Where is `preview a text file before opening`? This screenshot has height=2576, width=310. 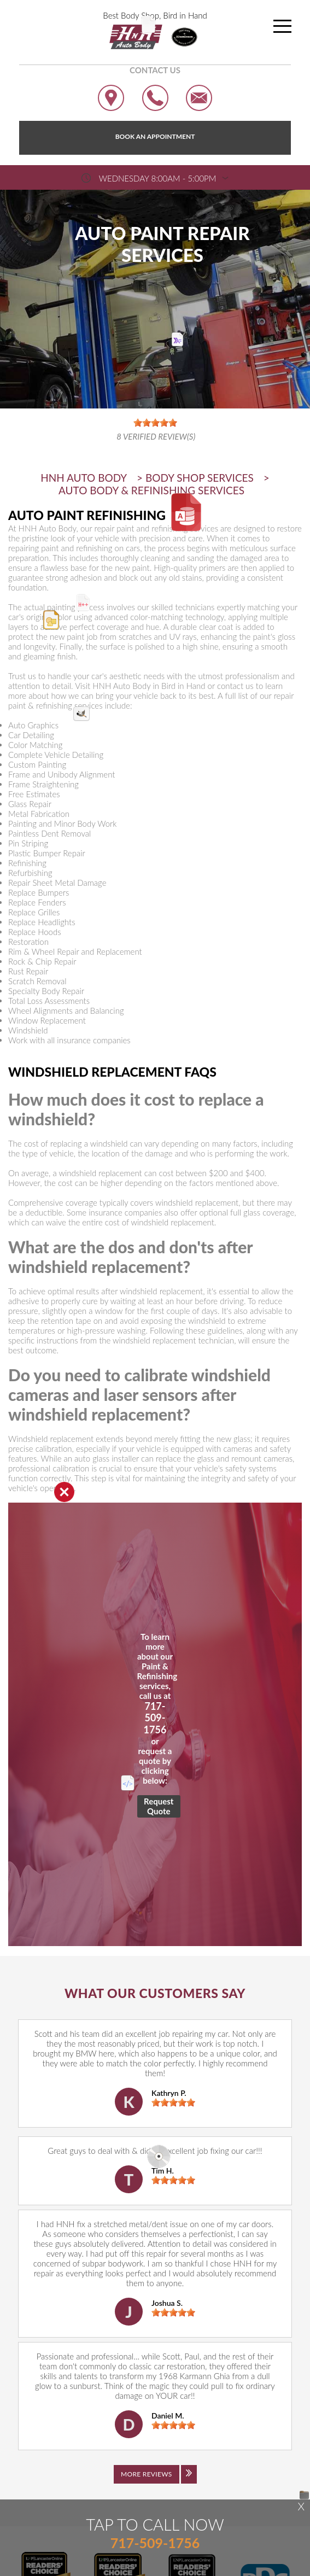
preview a text file before opening is located at coordinates (148, 24).